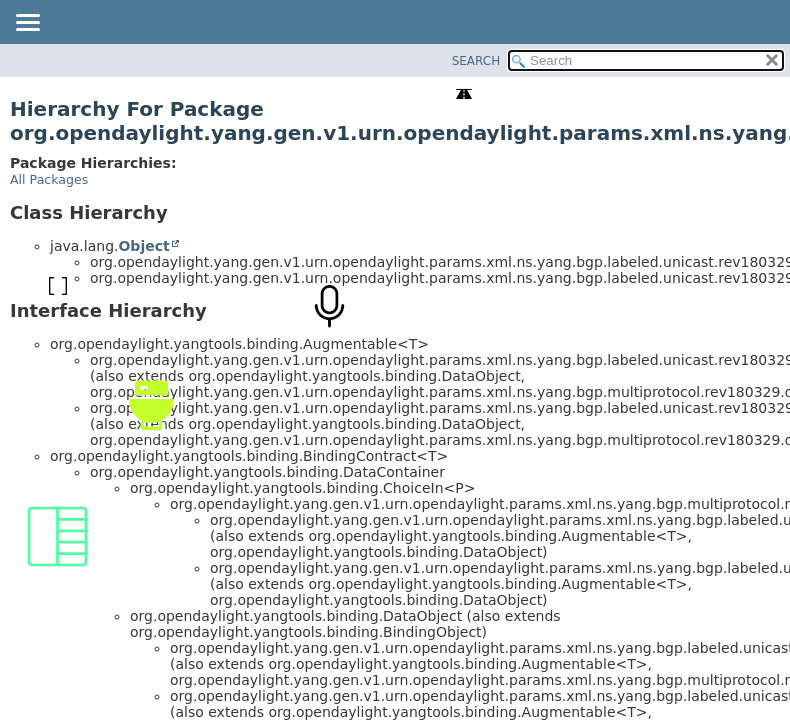 Image resolution: width=790 pixels, height=720 pixels. Describe the element at coordinates (151, 404) in the screenshot. I see `locate nearby restrooms` at that location.